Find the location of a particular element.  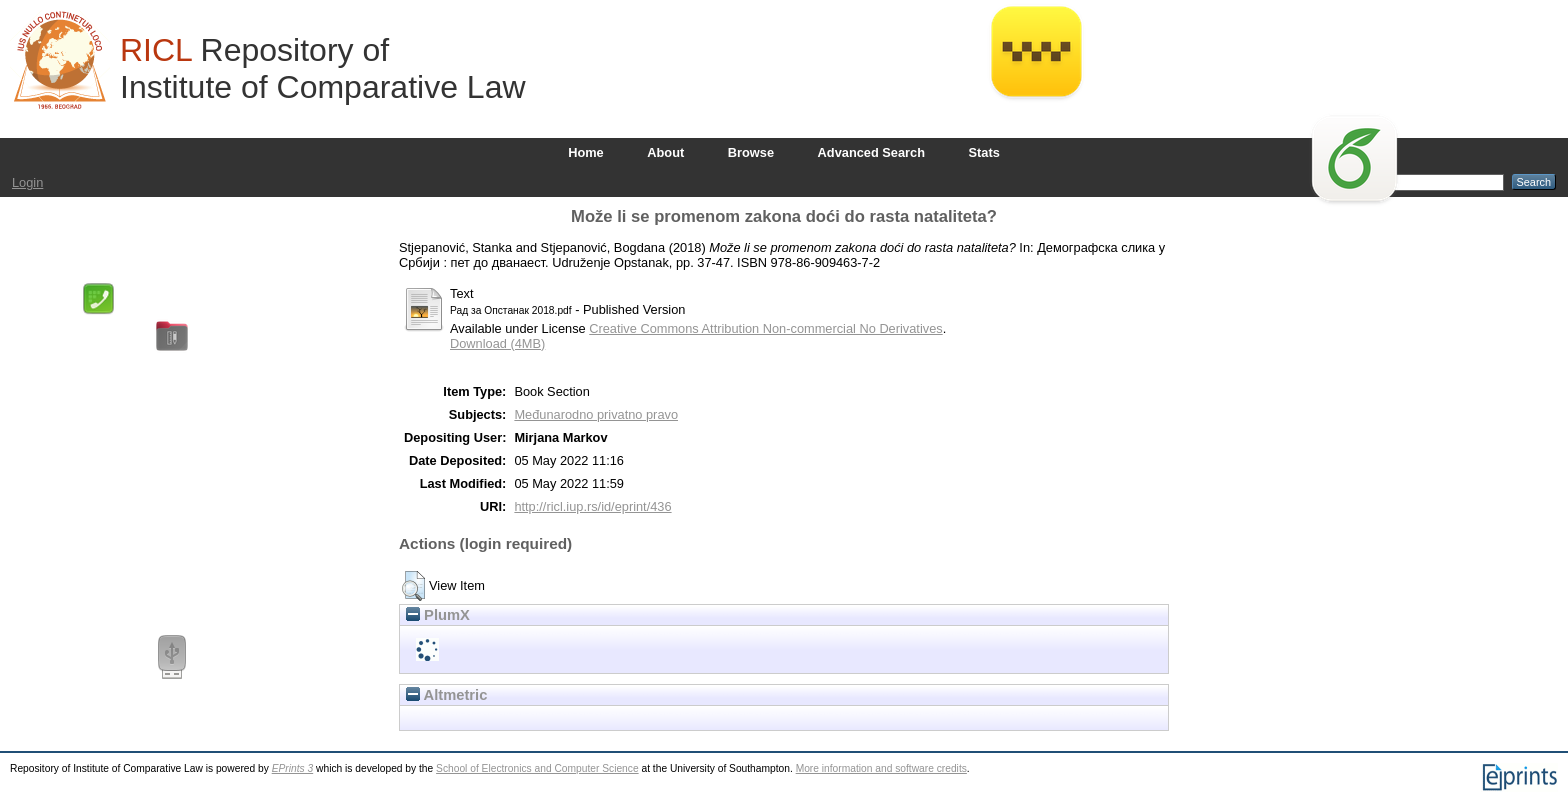

open taxi or ride-hailing app is located at coordinates (1036, 51).